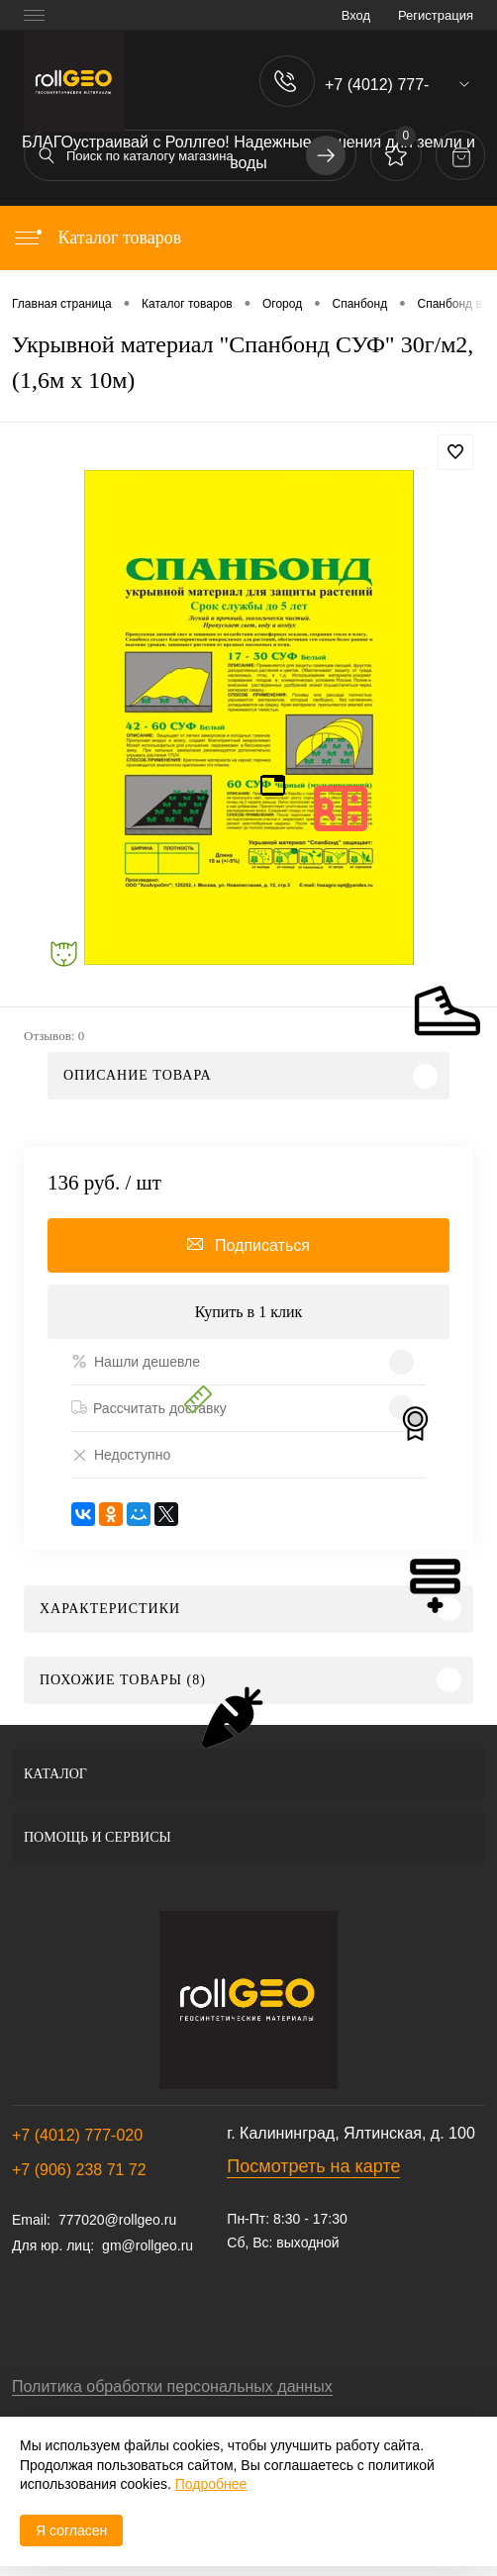 The width and height of the screenshot is (497, 2576). Describe the element at coordinates (231, 1718) in the screenshot. I see `access food or grocery-related features` at that location.